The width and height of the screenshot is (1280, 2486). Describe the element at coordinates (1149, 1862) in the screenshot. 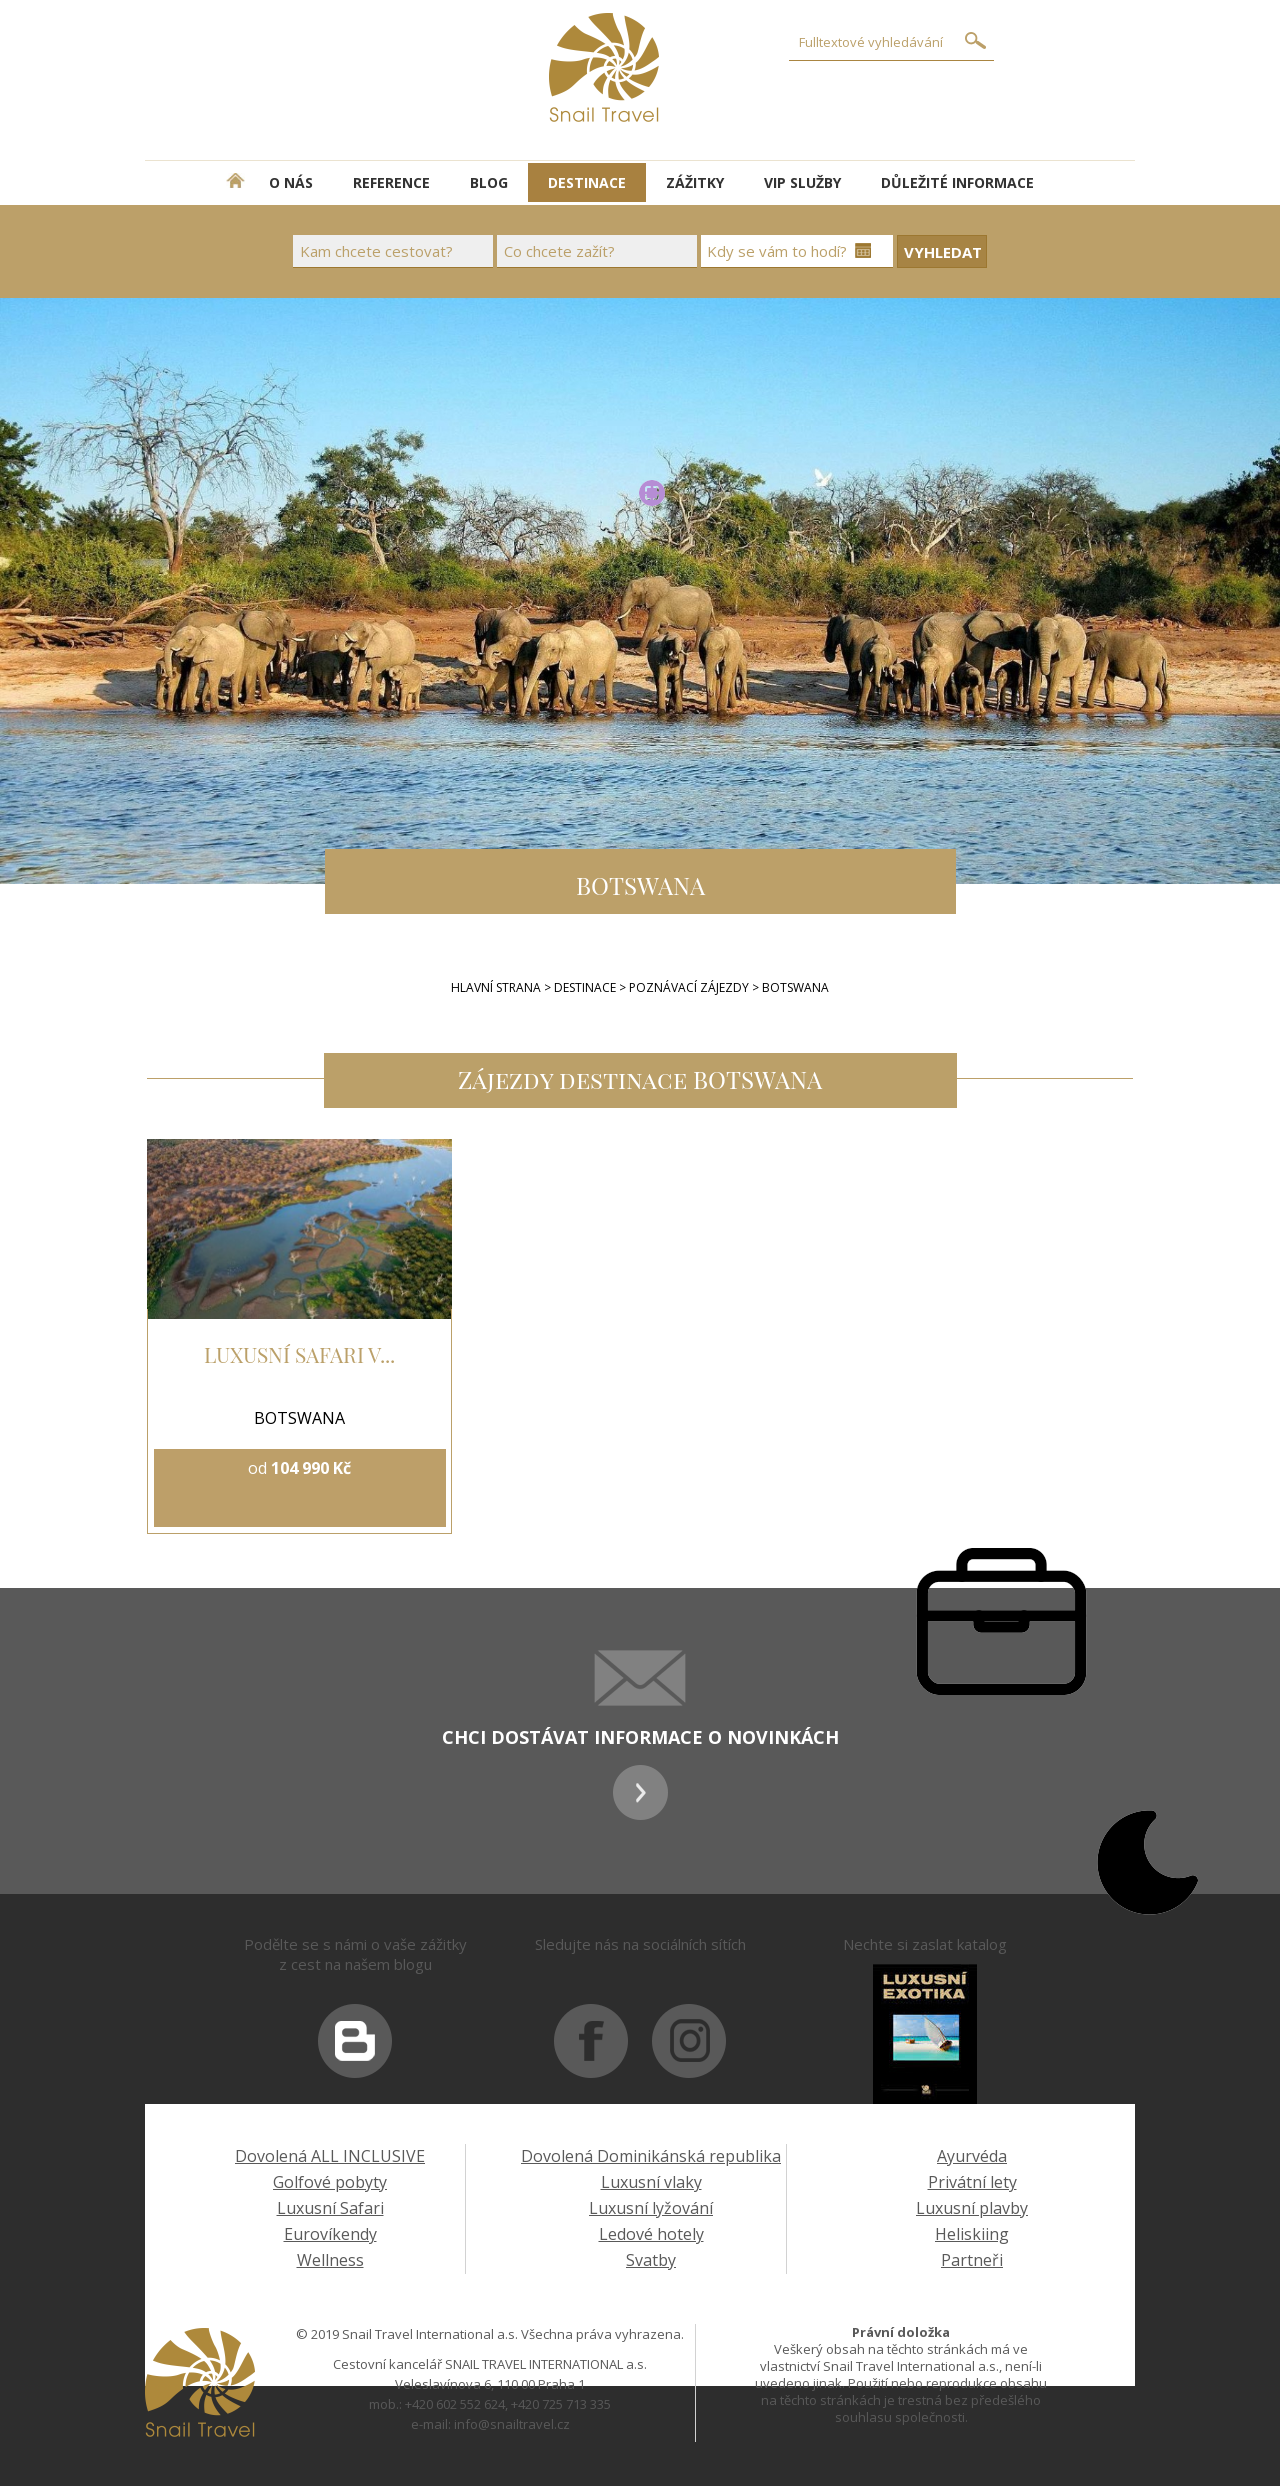

I see `enable dark mode` at that location.